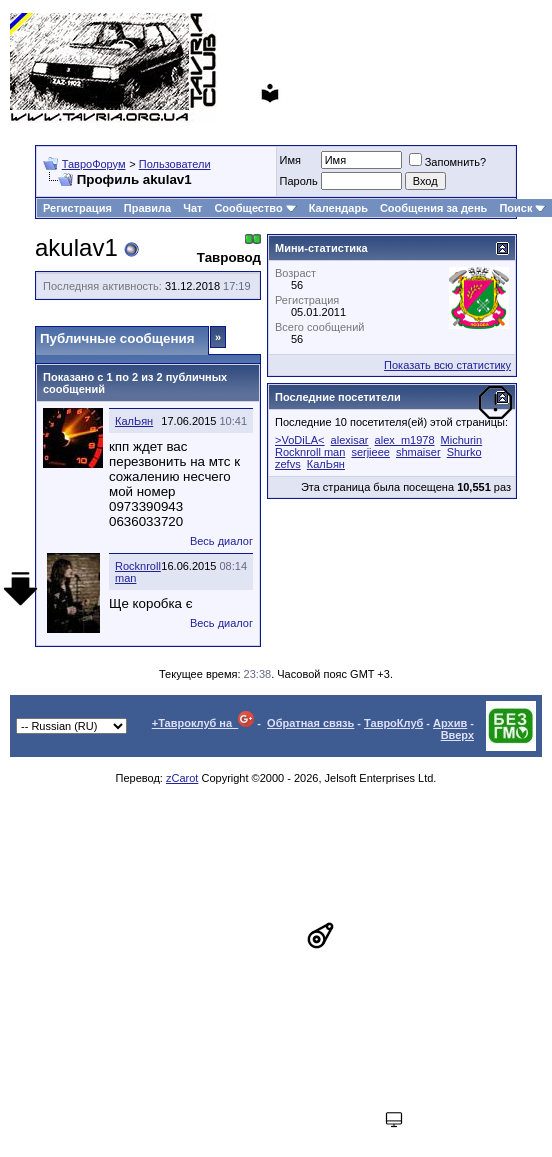 The height and width of the screenshot is (1157, 552). Describe the element at coordinates (495, 402) in the screenshot. I see `indicates a warning or critical alert` at that location.